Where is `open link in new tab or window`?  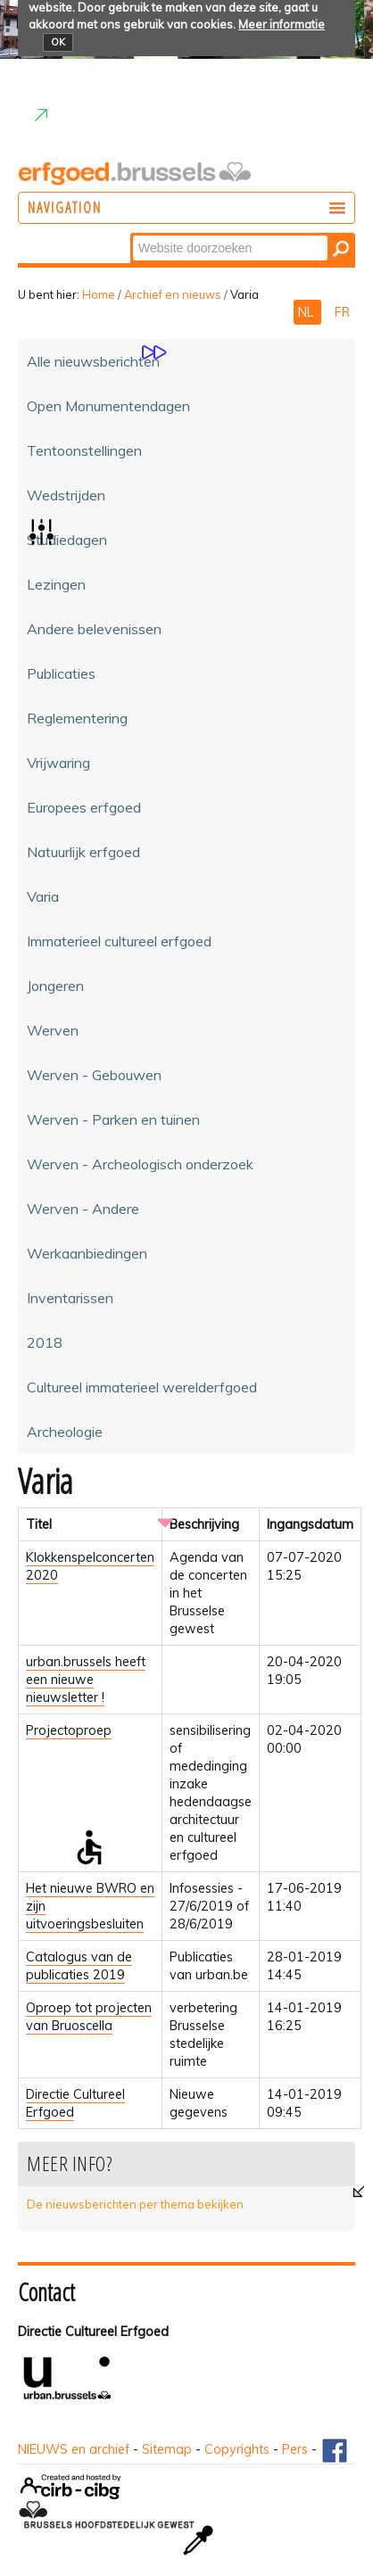
open link in new tab or window is located at coordinates (41, 115).